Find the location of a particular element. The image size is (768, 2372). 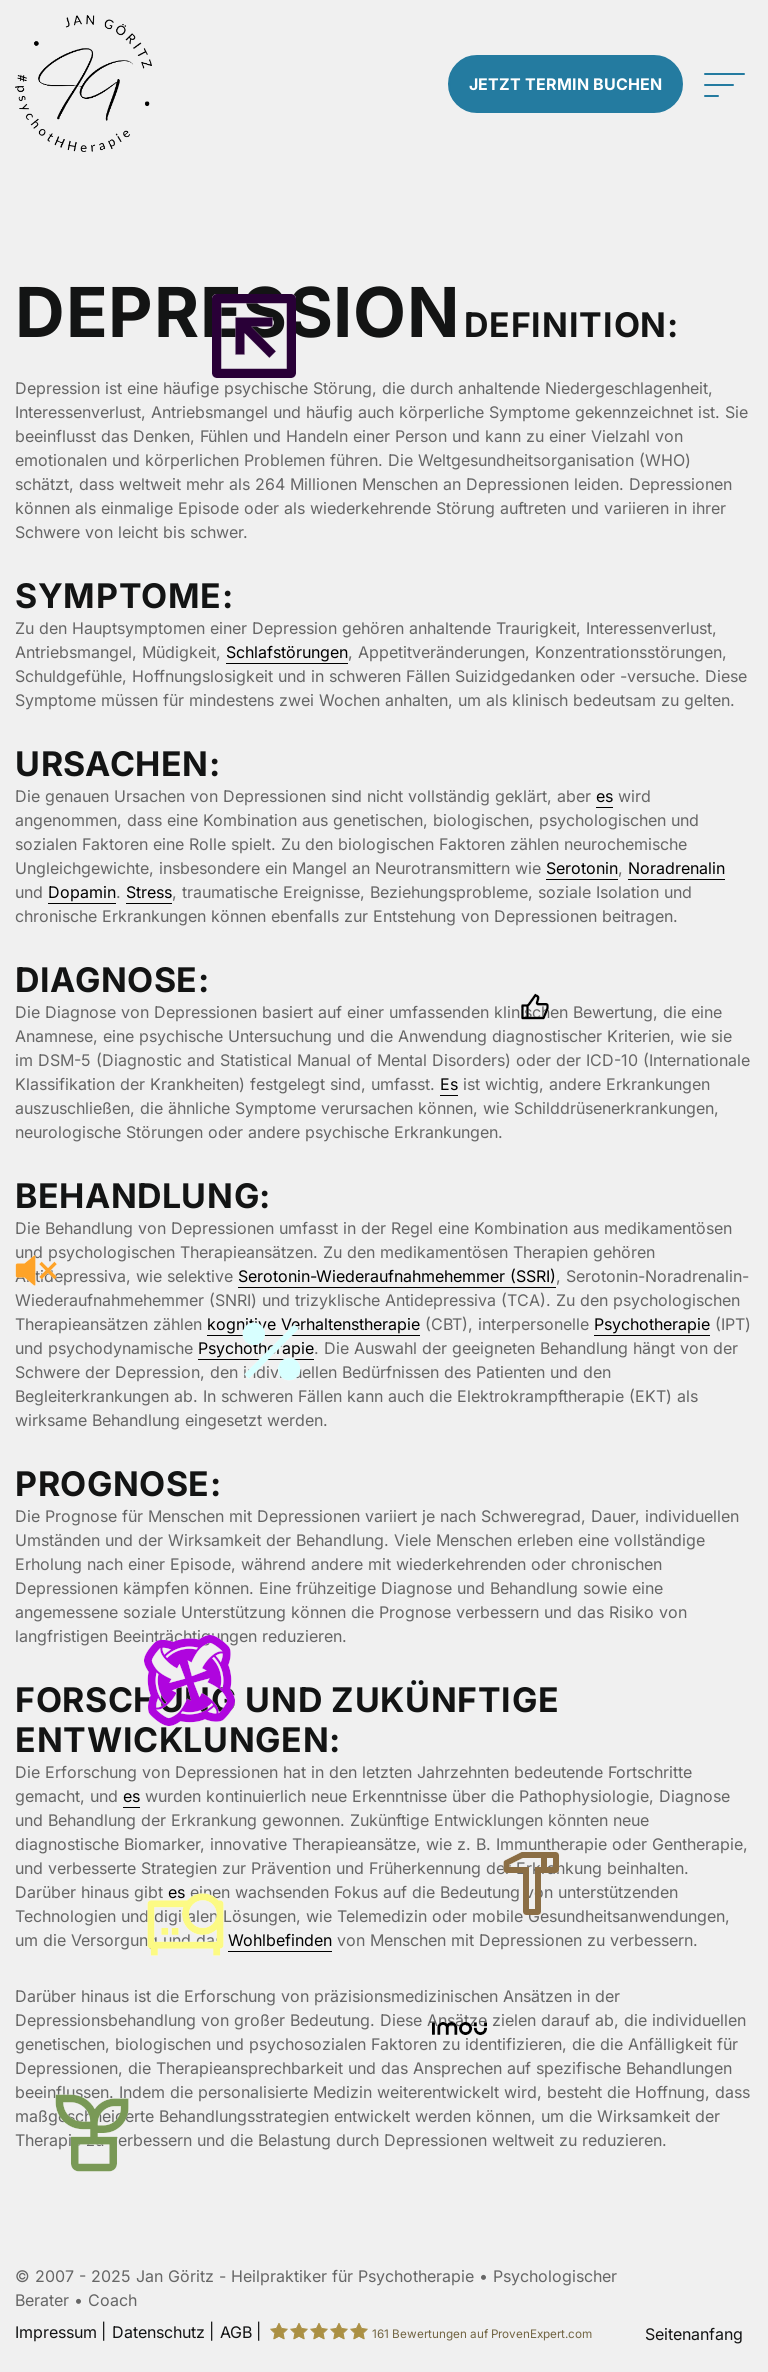

visit Nexus Mods website is located at coordinates (189, 1680).